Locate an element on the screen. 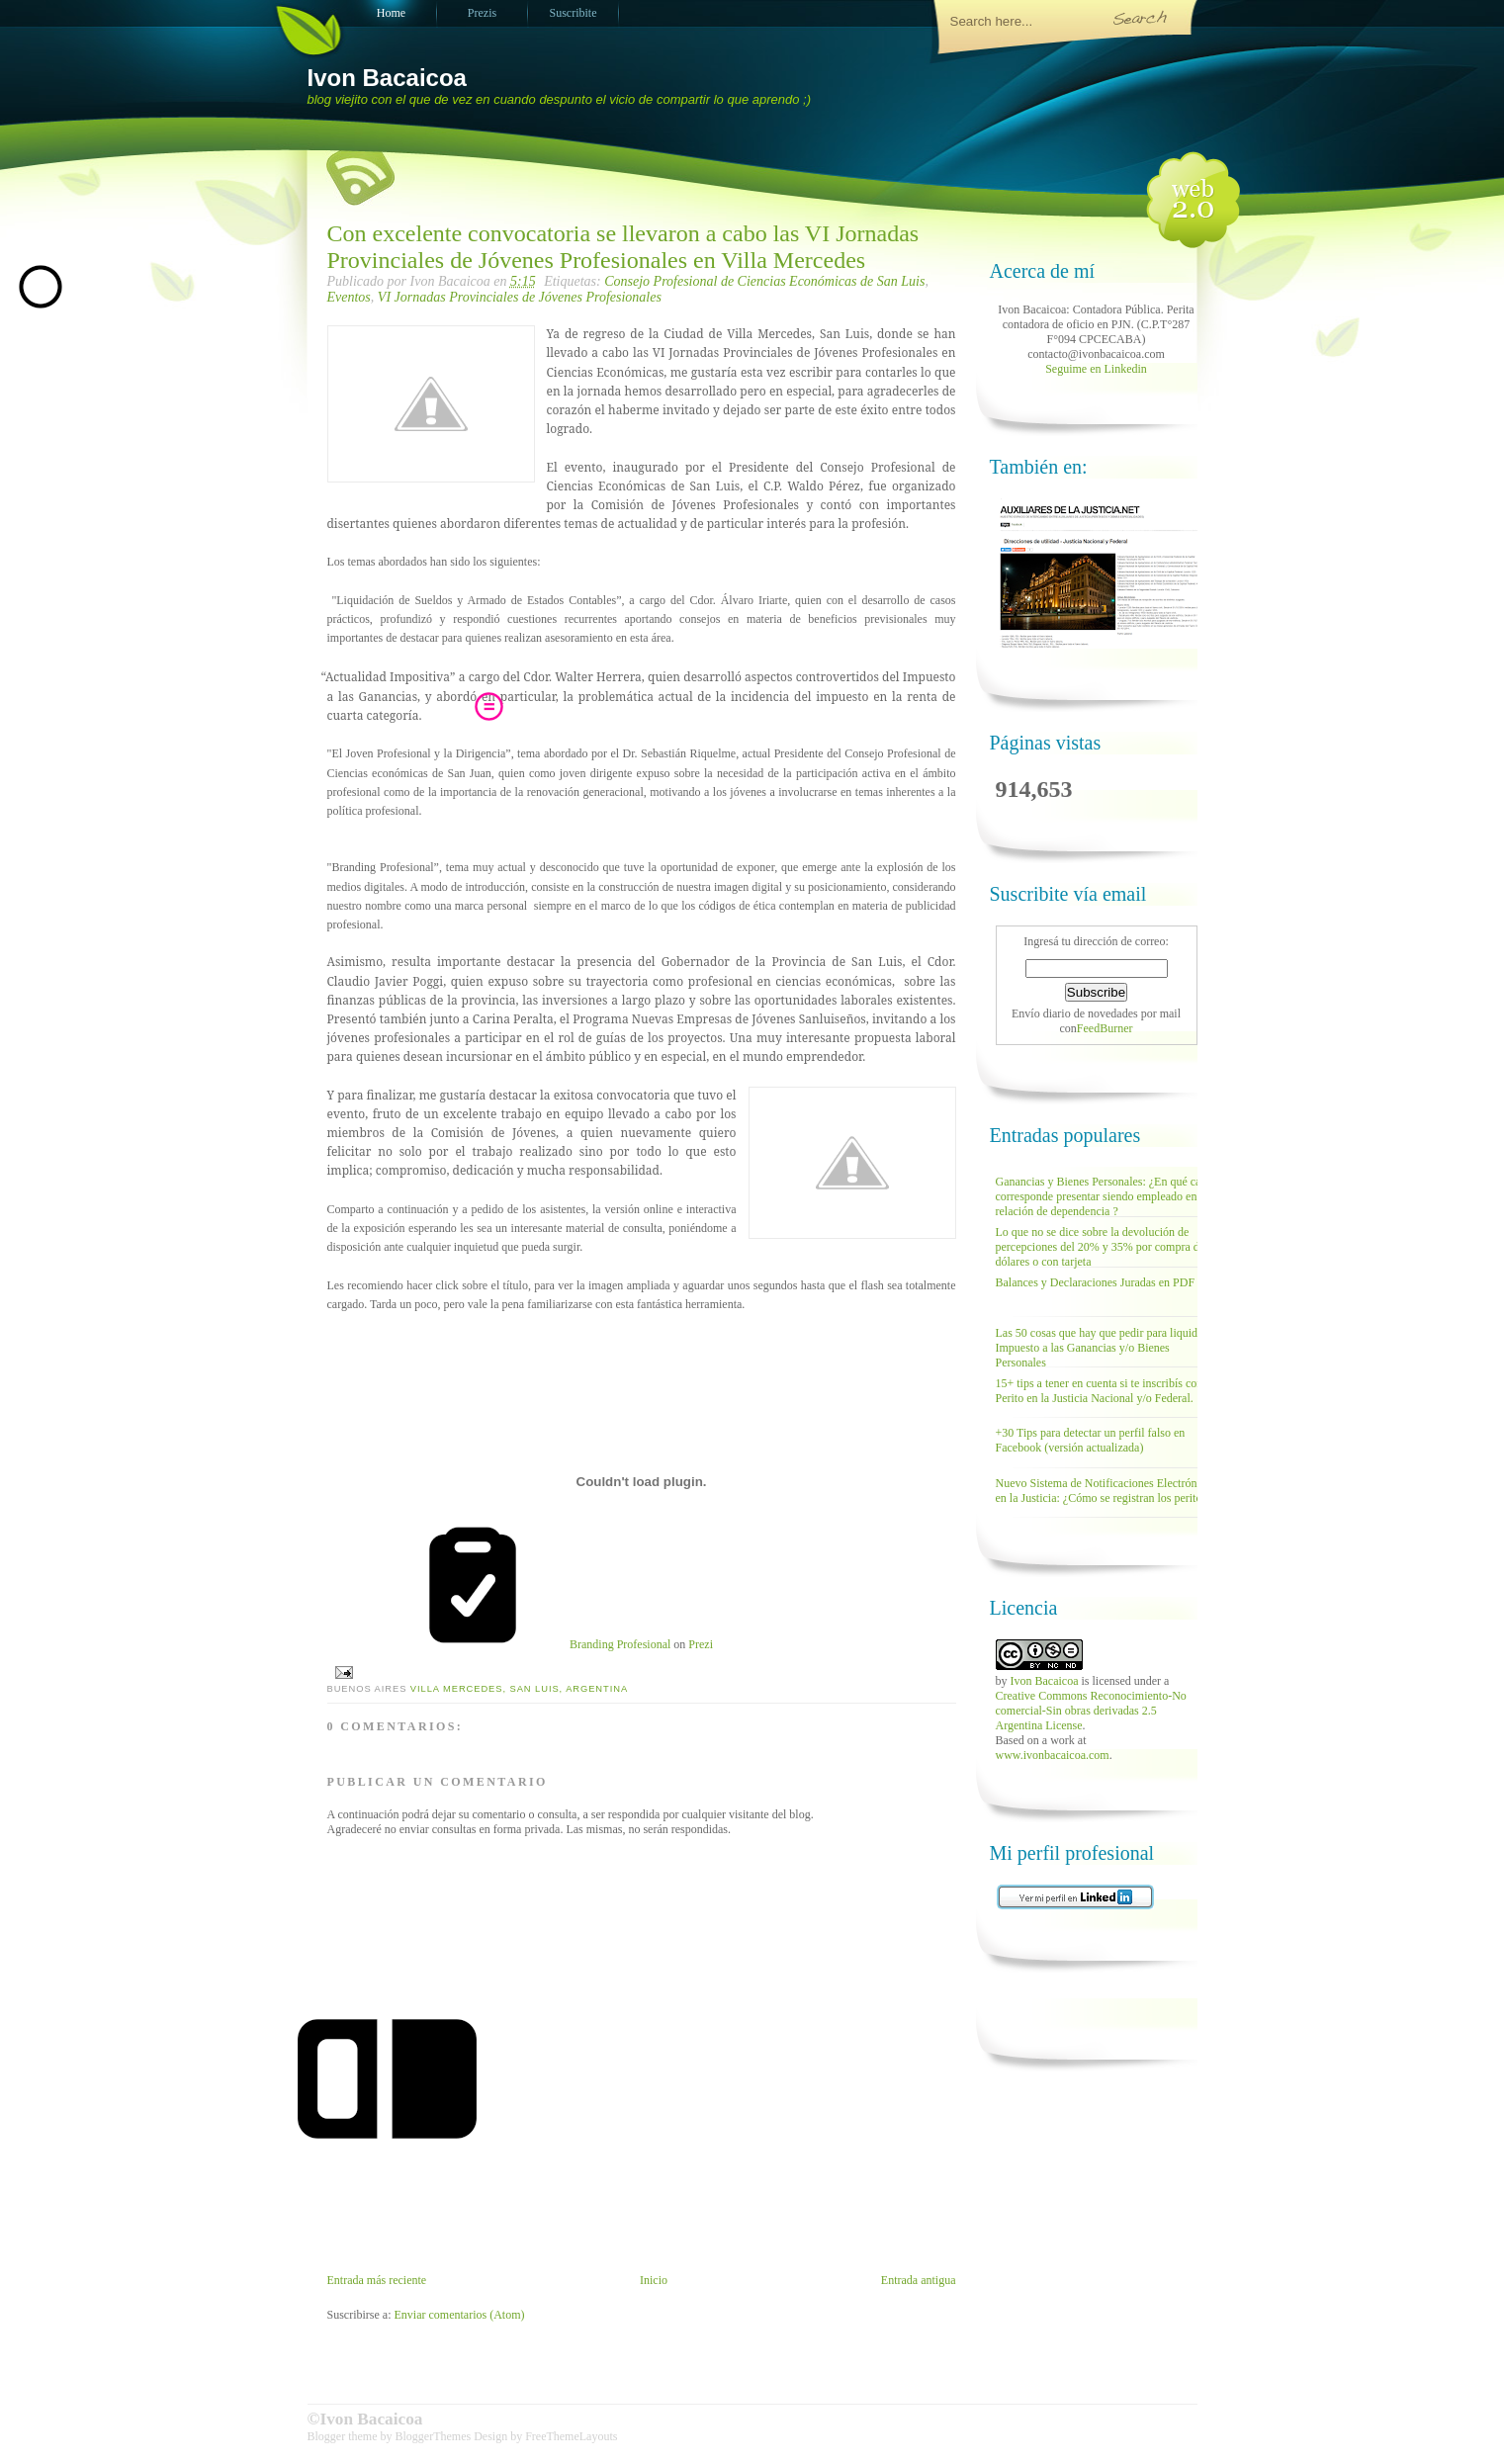 The width and height of the screenshot is (1504, 2464). mark task as complete is located at coordinates (473, 1585).